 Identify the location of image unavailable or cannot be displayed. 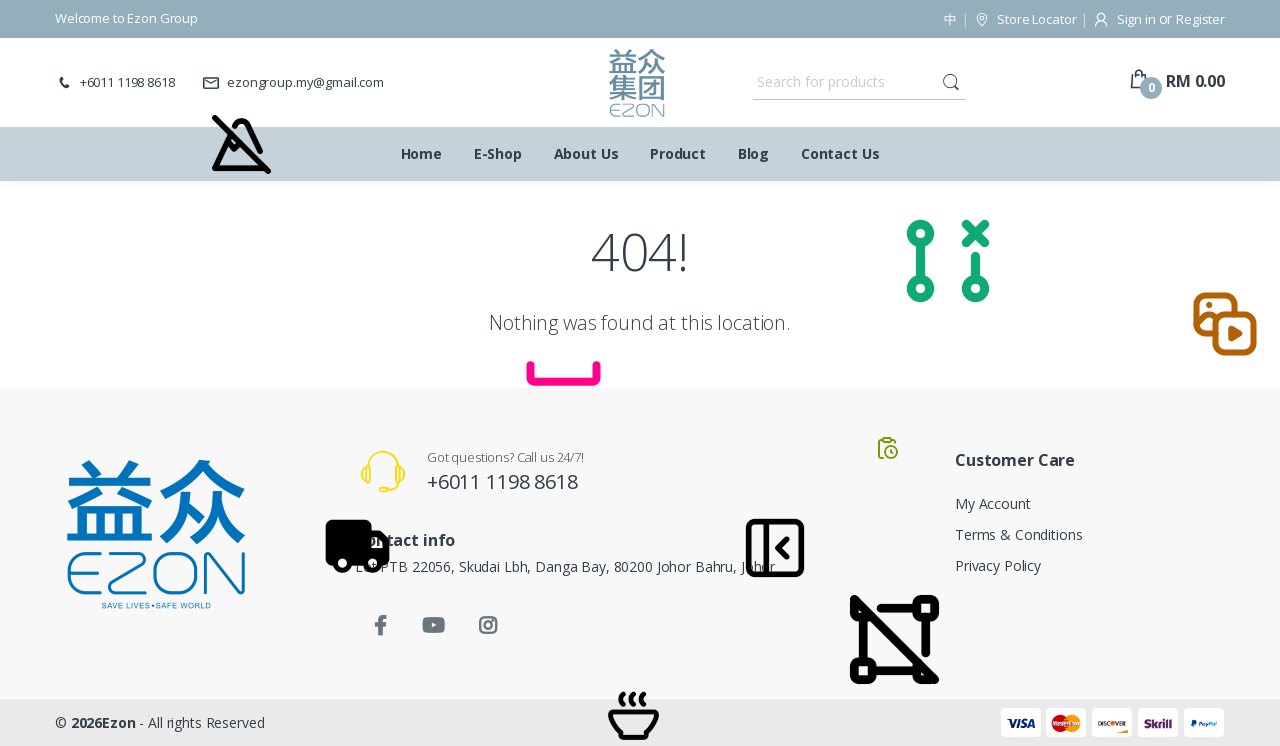
(241, 144).